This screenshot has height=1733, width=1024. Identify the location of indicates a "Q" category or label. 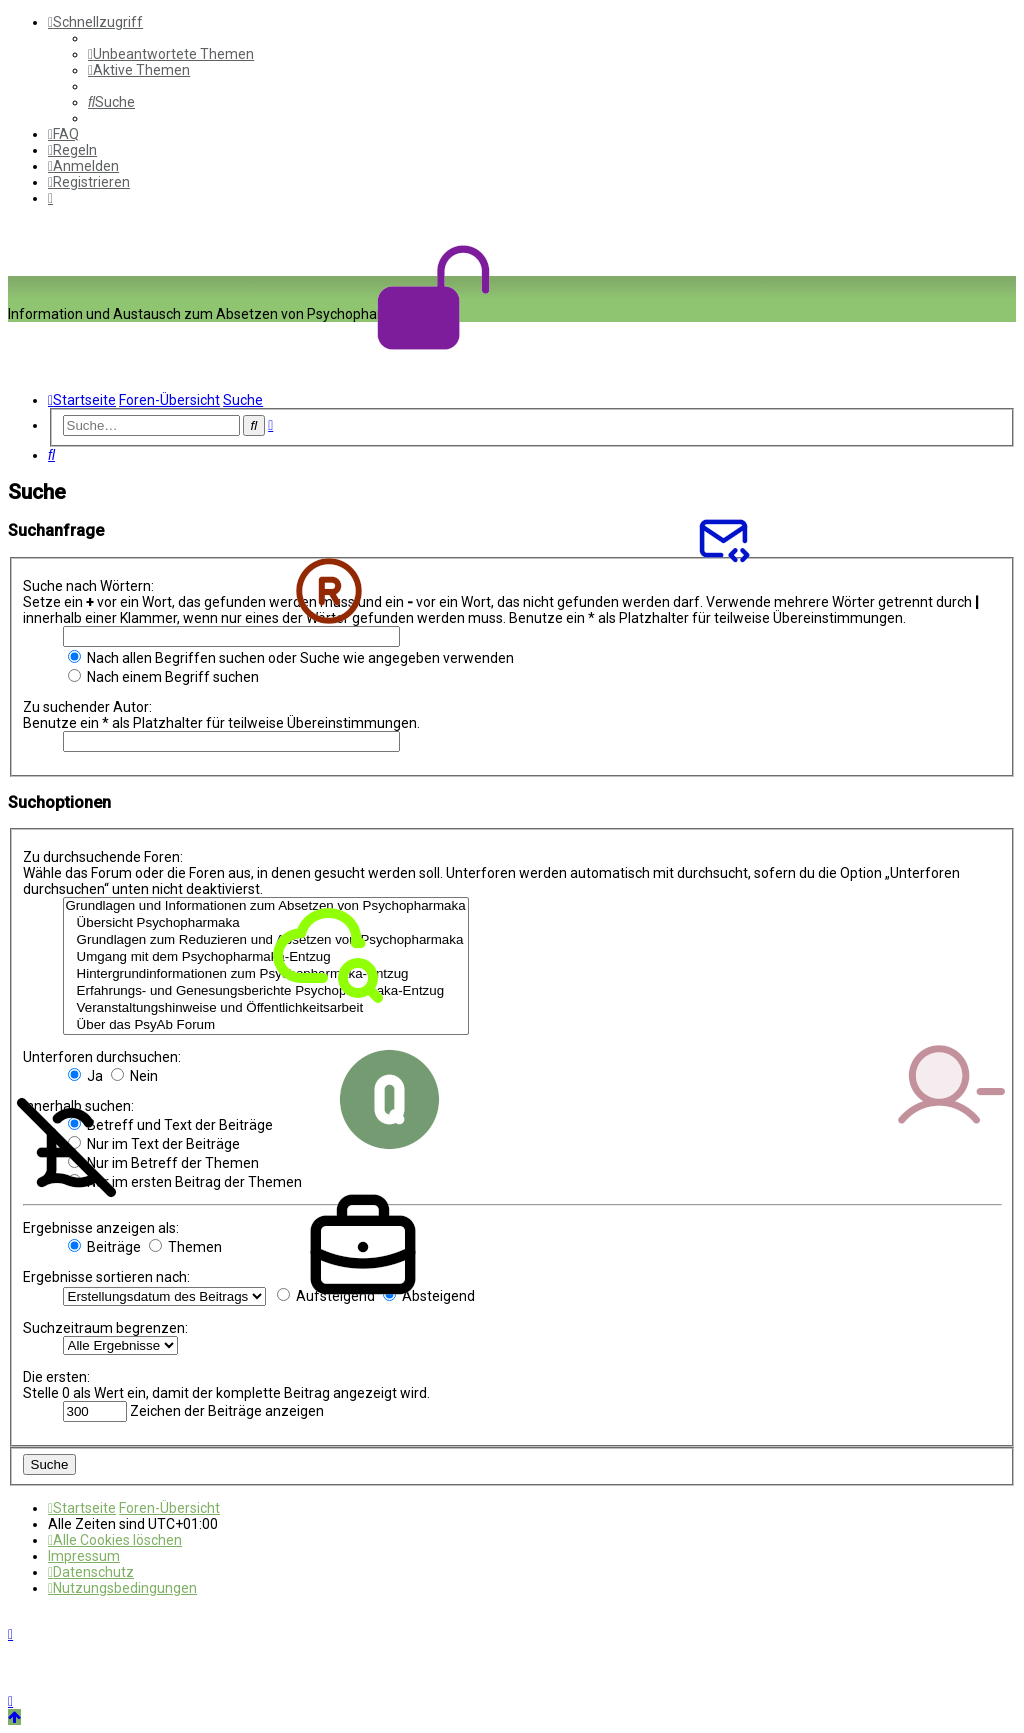
(389, 1099).